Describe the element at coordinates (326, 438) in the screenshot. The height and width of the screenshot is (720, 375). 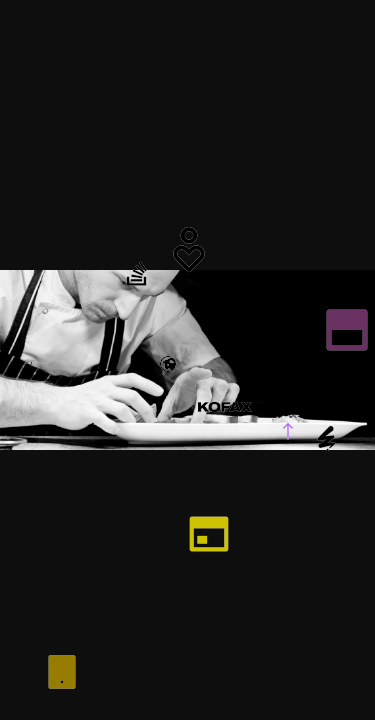
I see `visit envato marketplace` at that location.